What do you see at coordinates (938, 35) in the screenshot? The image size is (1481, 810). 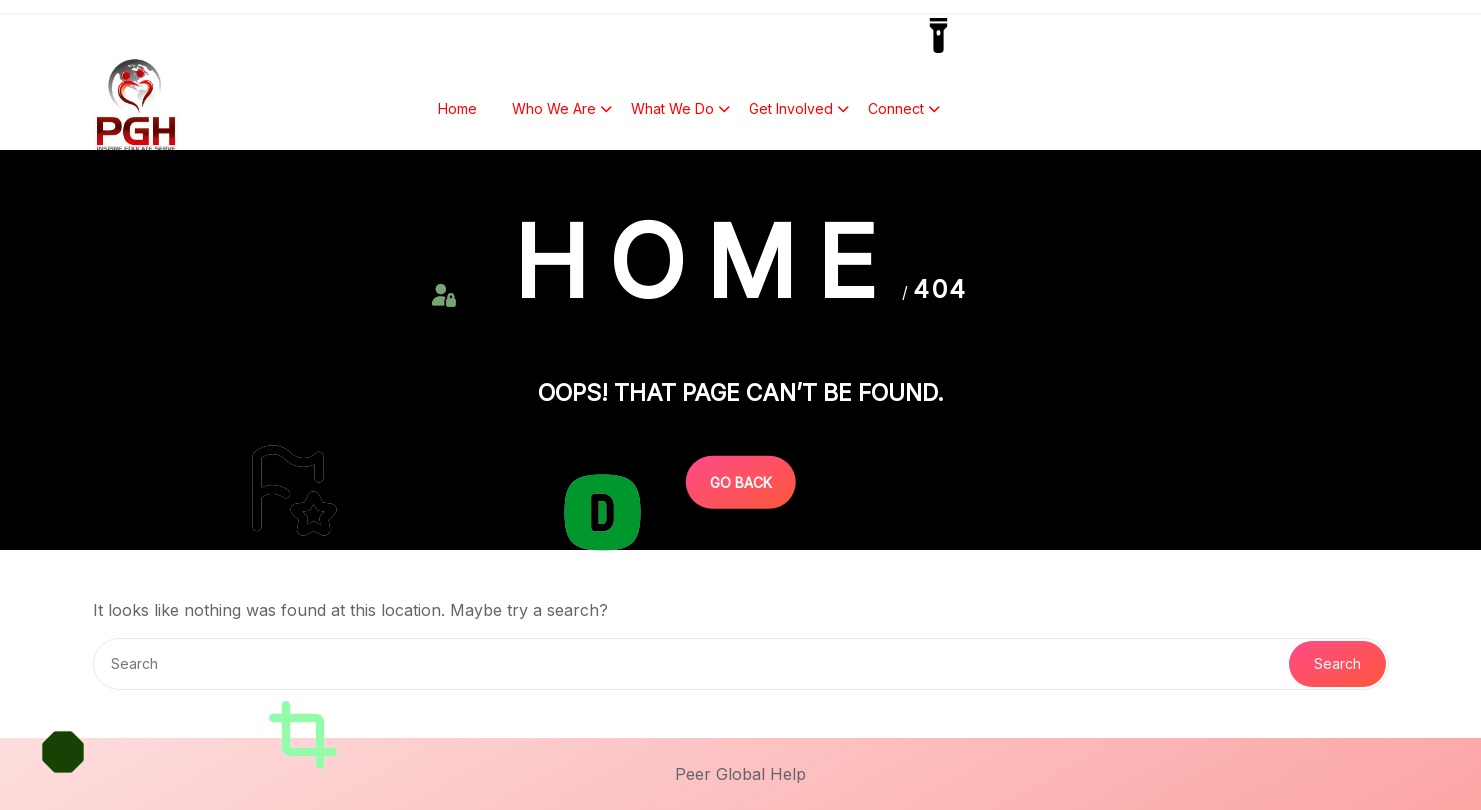 I see `toggle flashlight on/off` at bounding box center [938, 35].